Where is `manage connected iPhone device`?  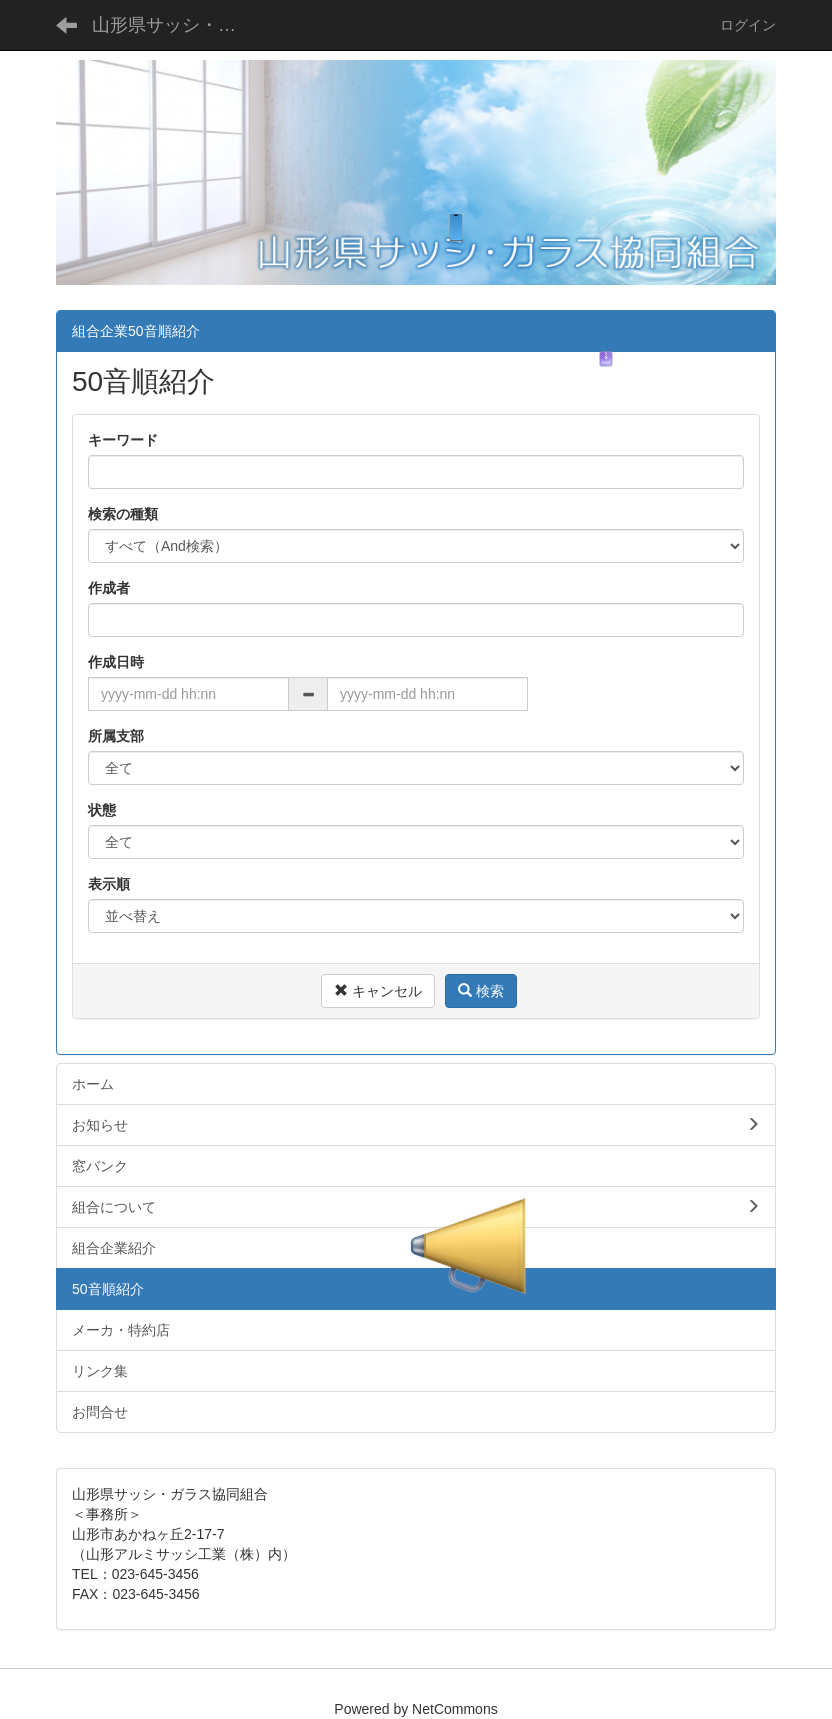 manage connected iPhone device is located at coordinates (456, 228).